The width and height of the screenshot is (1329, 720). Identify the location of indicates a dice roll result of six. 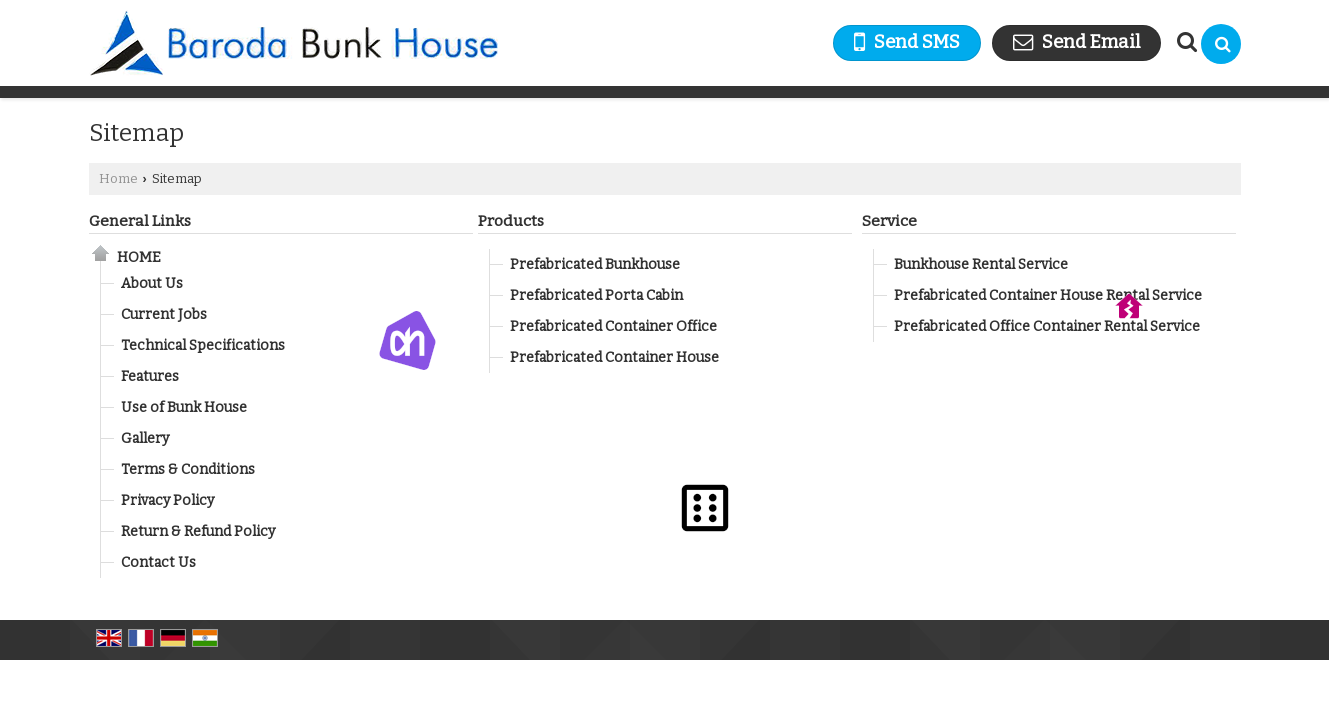
(705, 508).